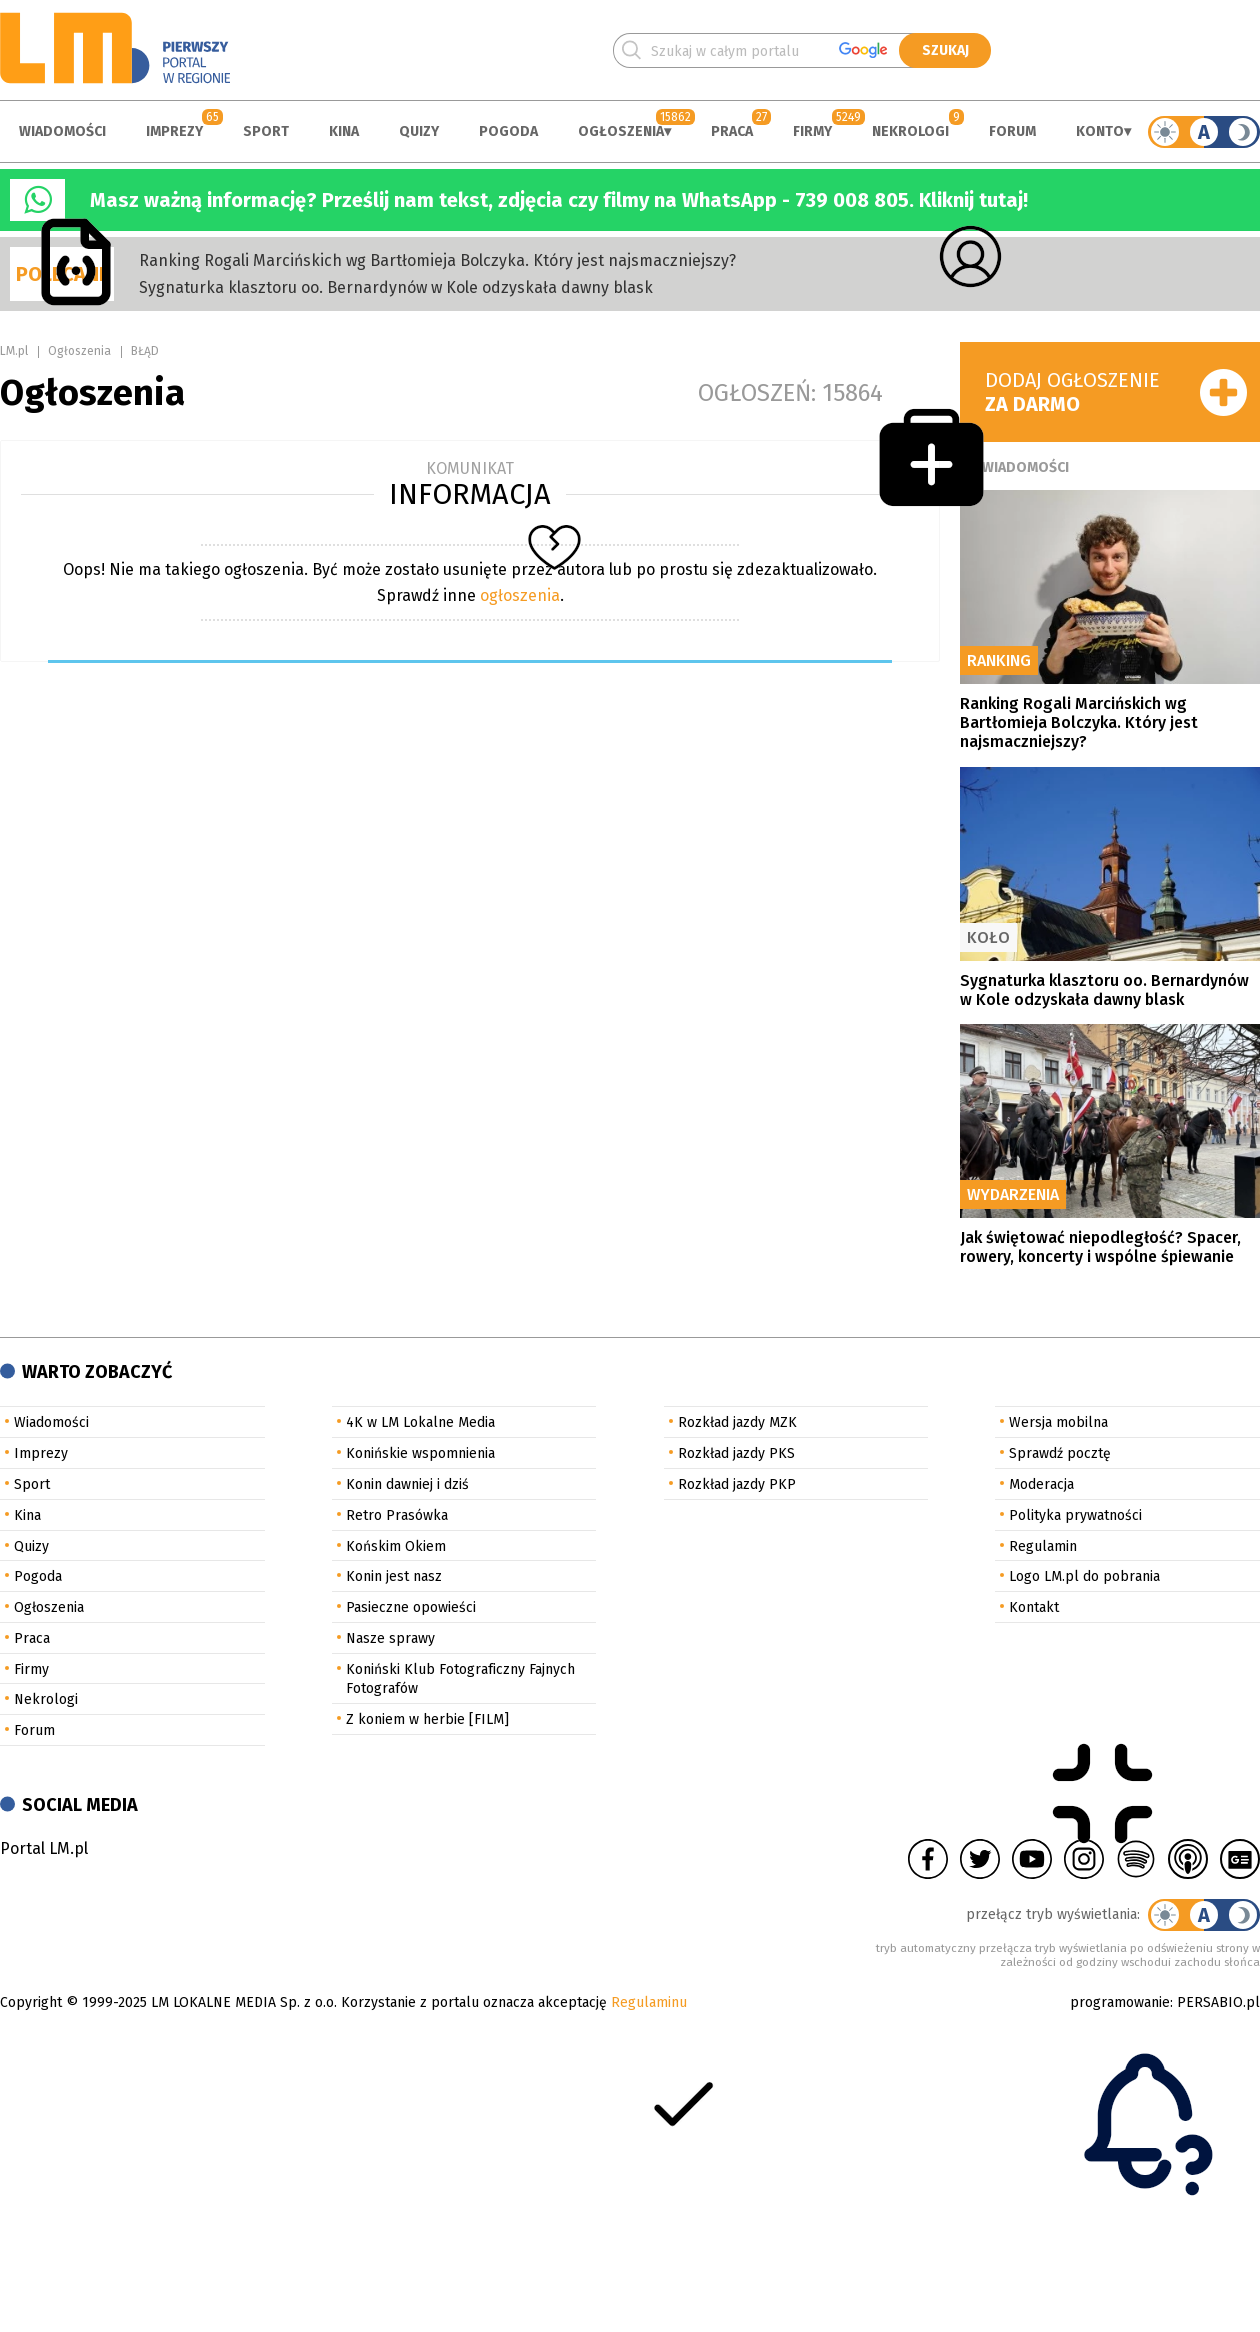  Describe the element at coordinates (970, 256) in the screenshot. I see `view your profile` at that location.